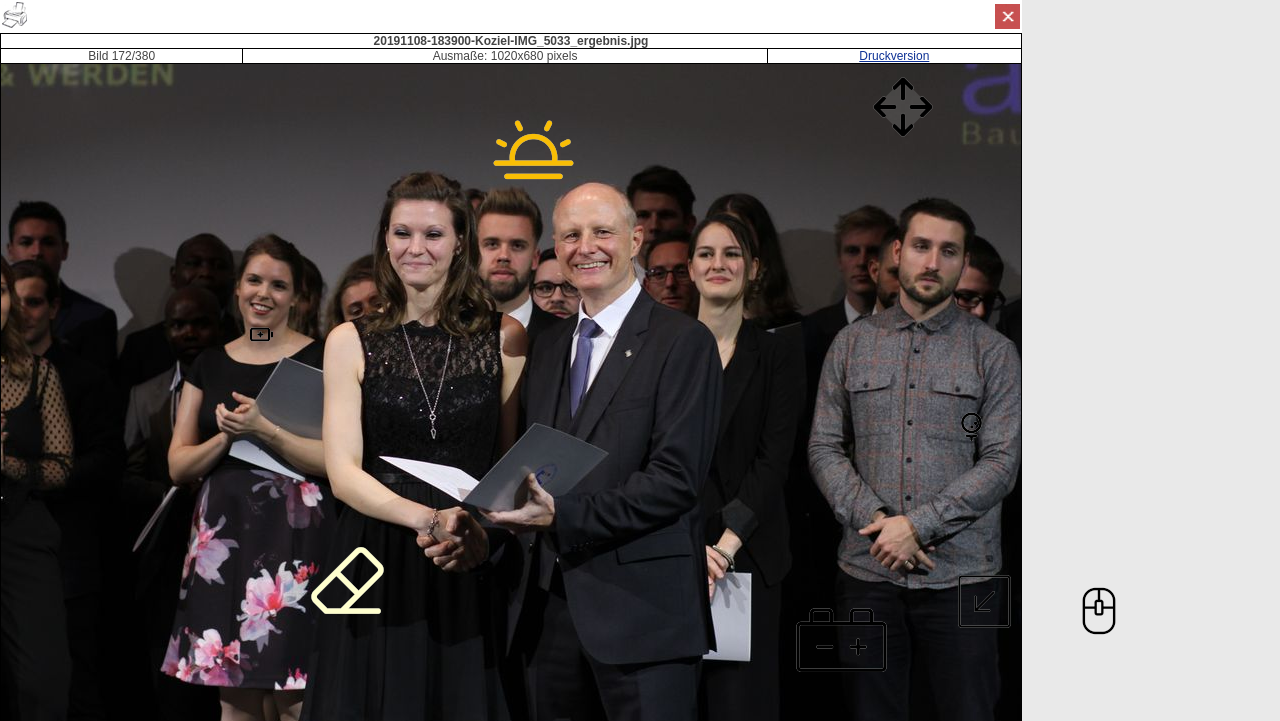 The height and width of the screenshot is (721, 1280). I want to click on toggle sunrise or sunset display mode, so click(533, 152).